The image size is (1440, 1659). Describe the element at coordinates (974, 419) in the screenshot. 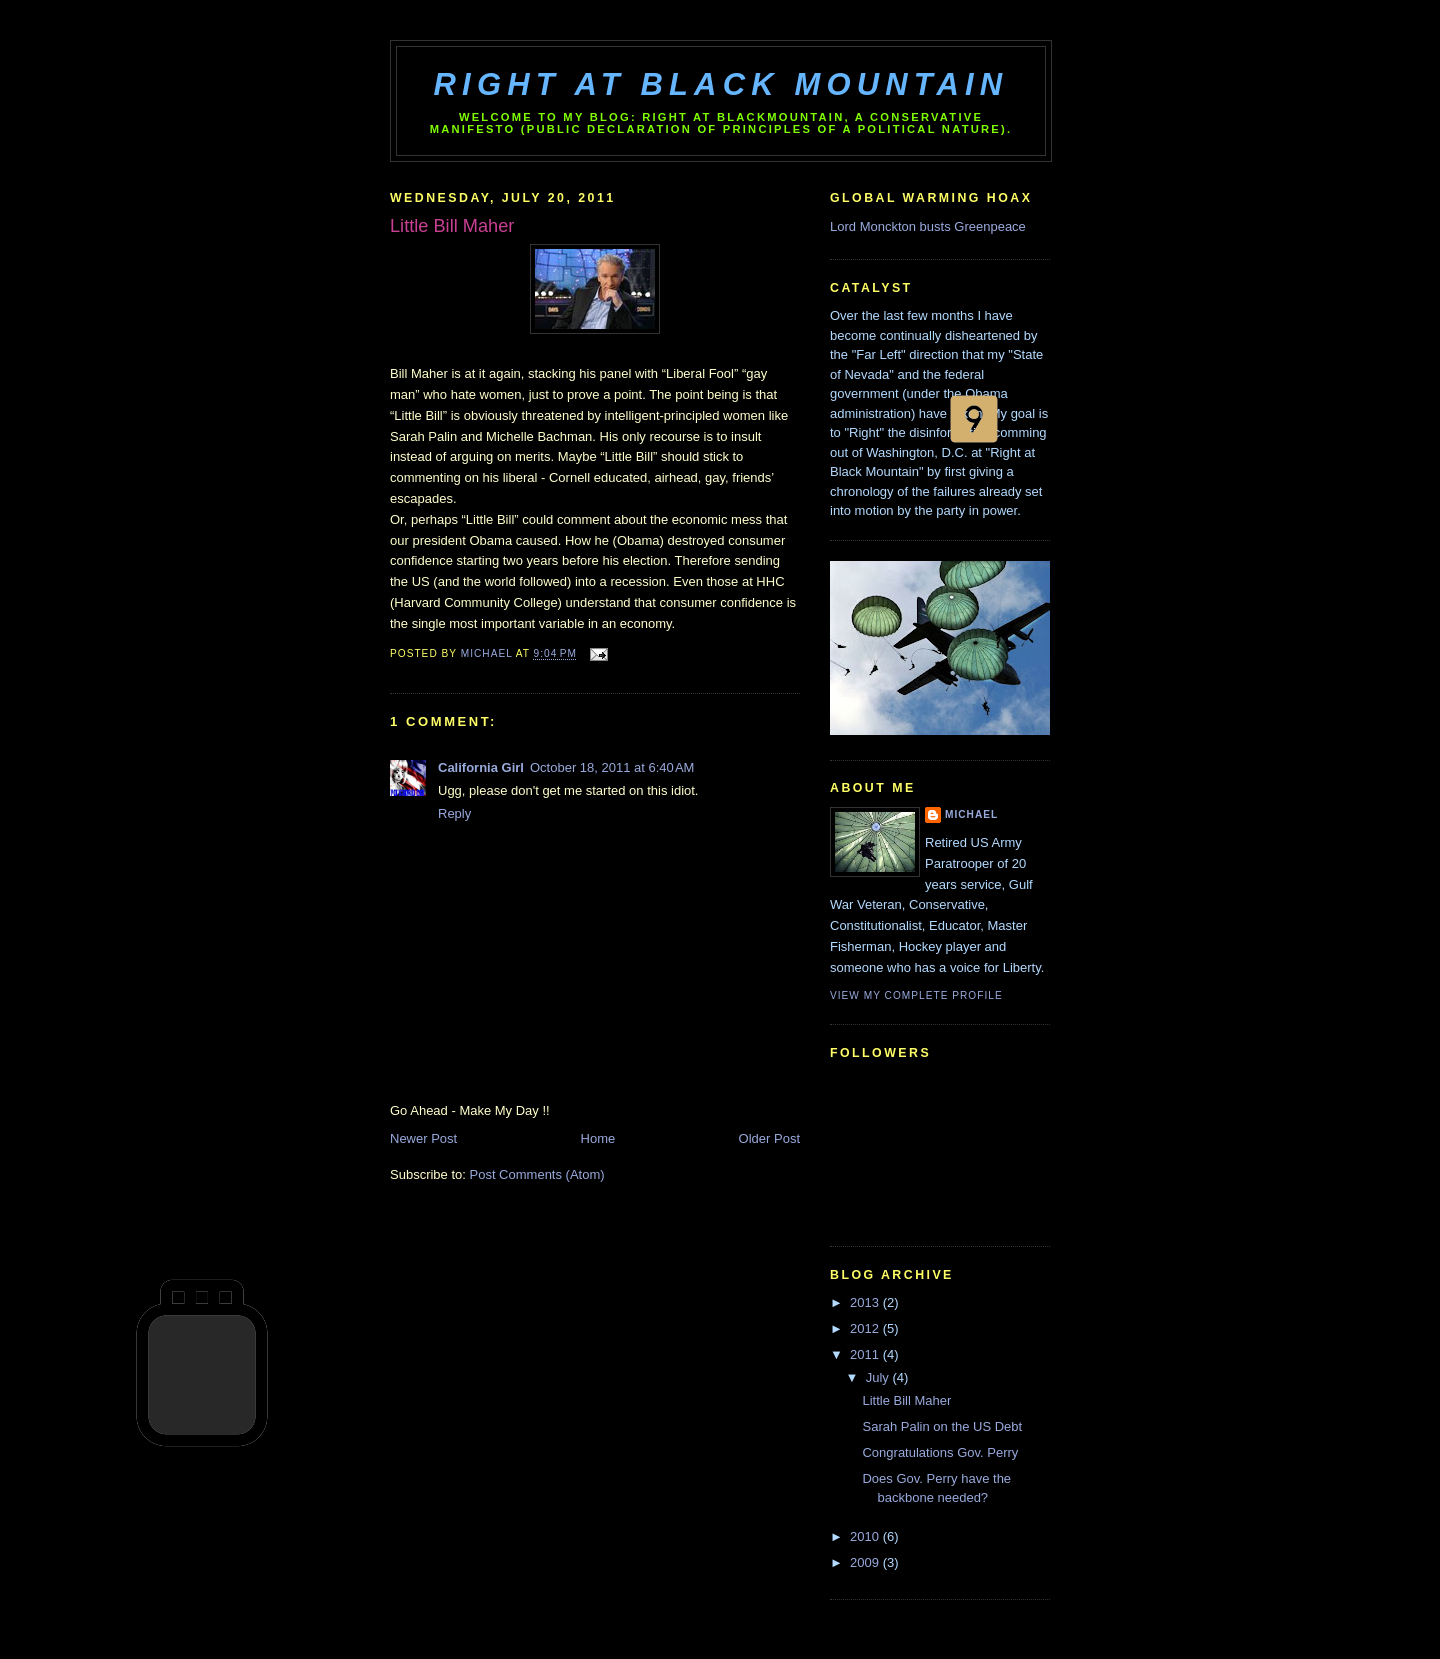

I see `select the number nine` at that location.